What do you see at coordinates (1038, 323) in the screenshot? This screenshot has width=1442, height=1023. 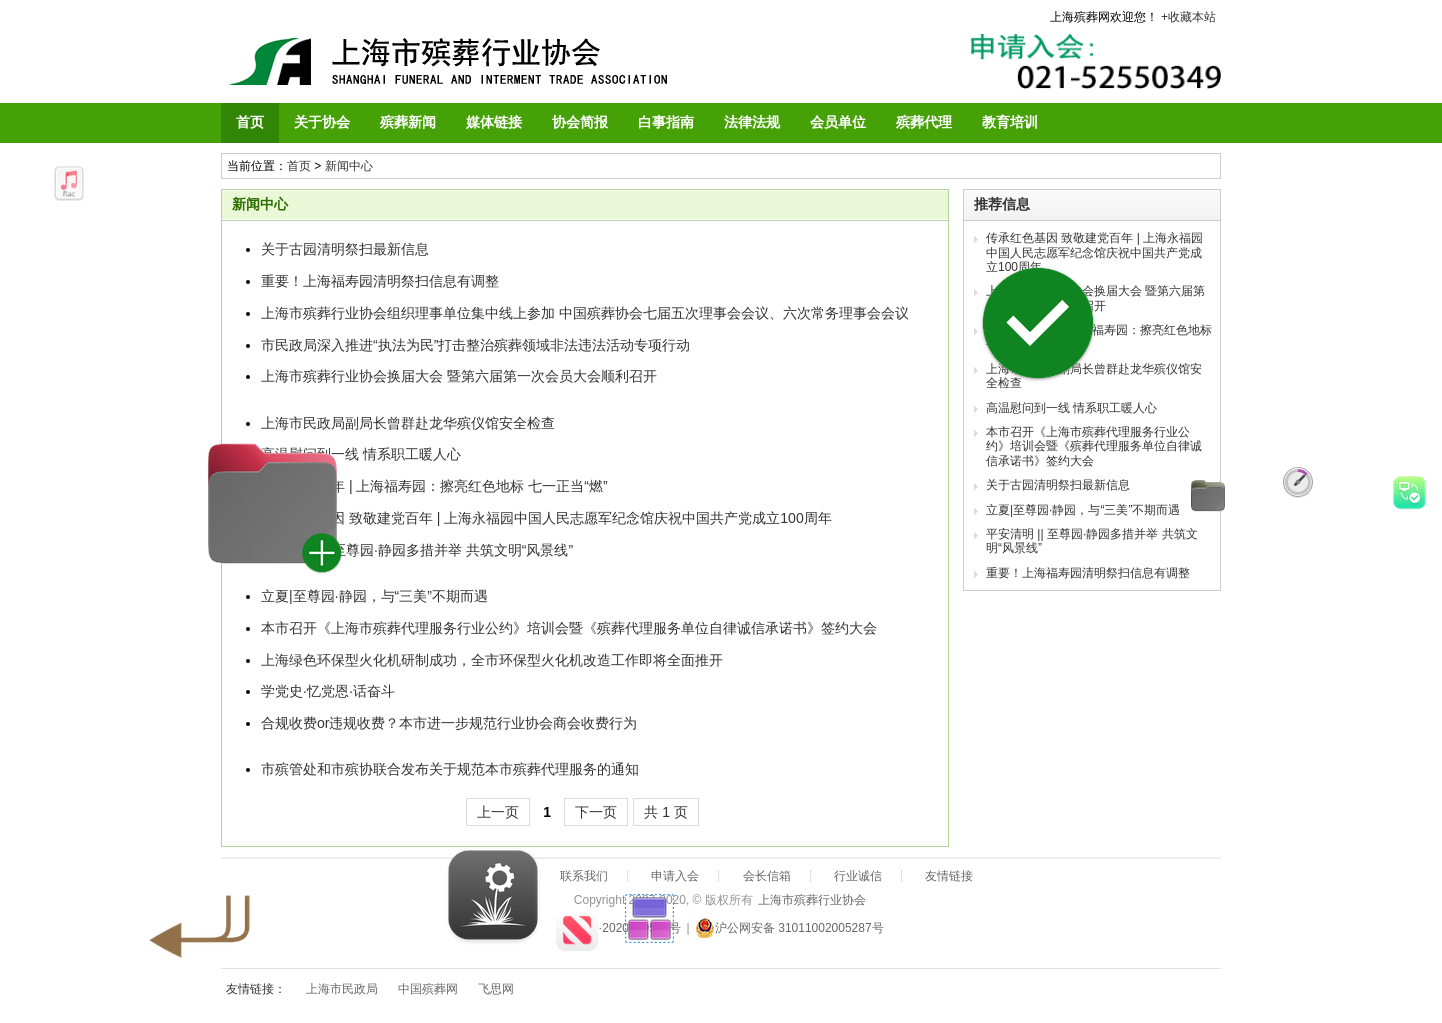 I see `confirm or approve an action` at bounding box center [1038, 323].